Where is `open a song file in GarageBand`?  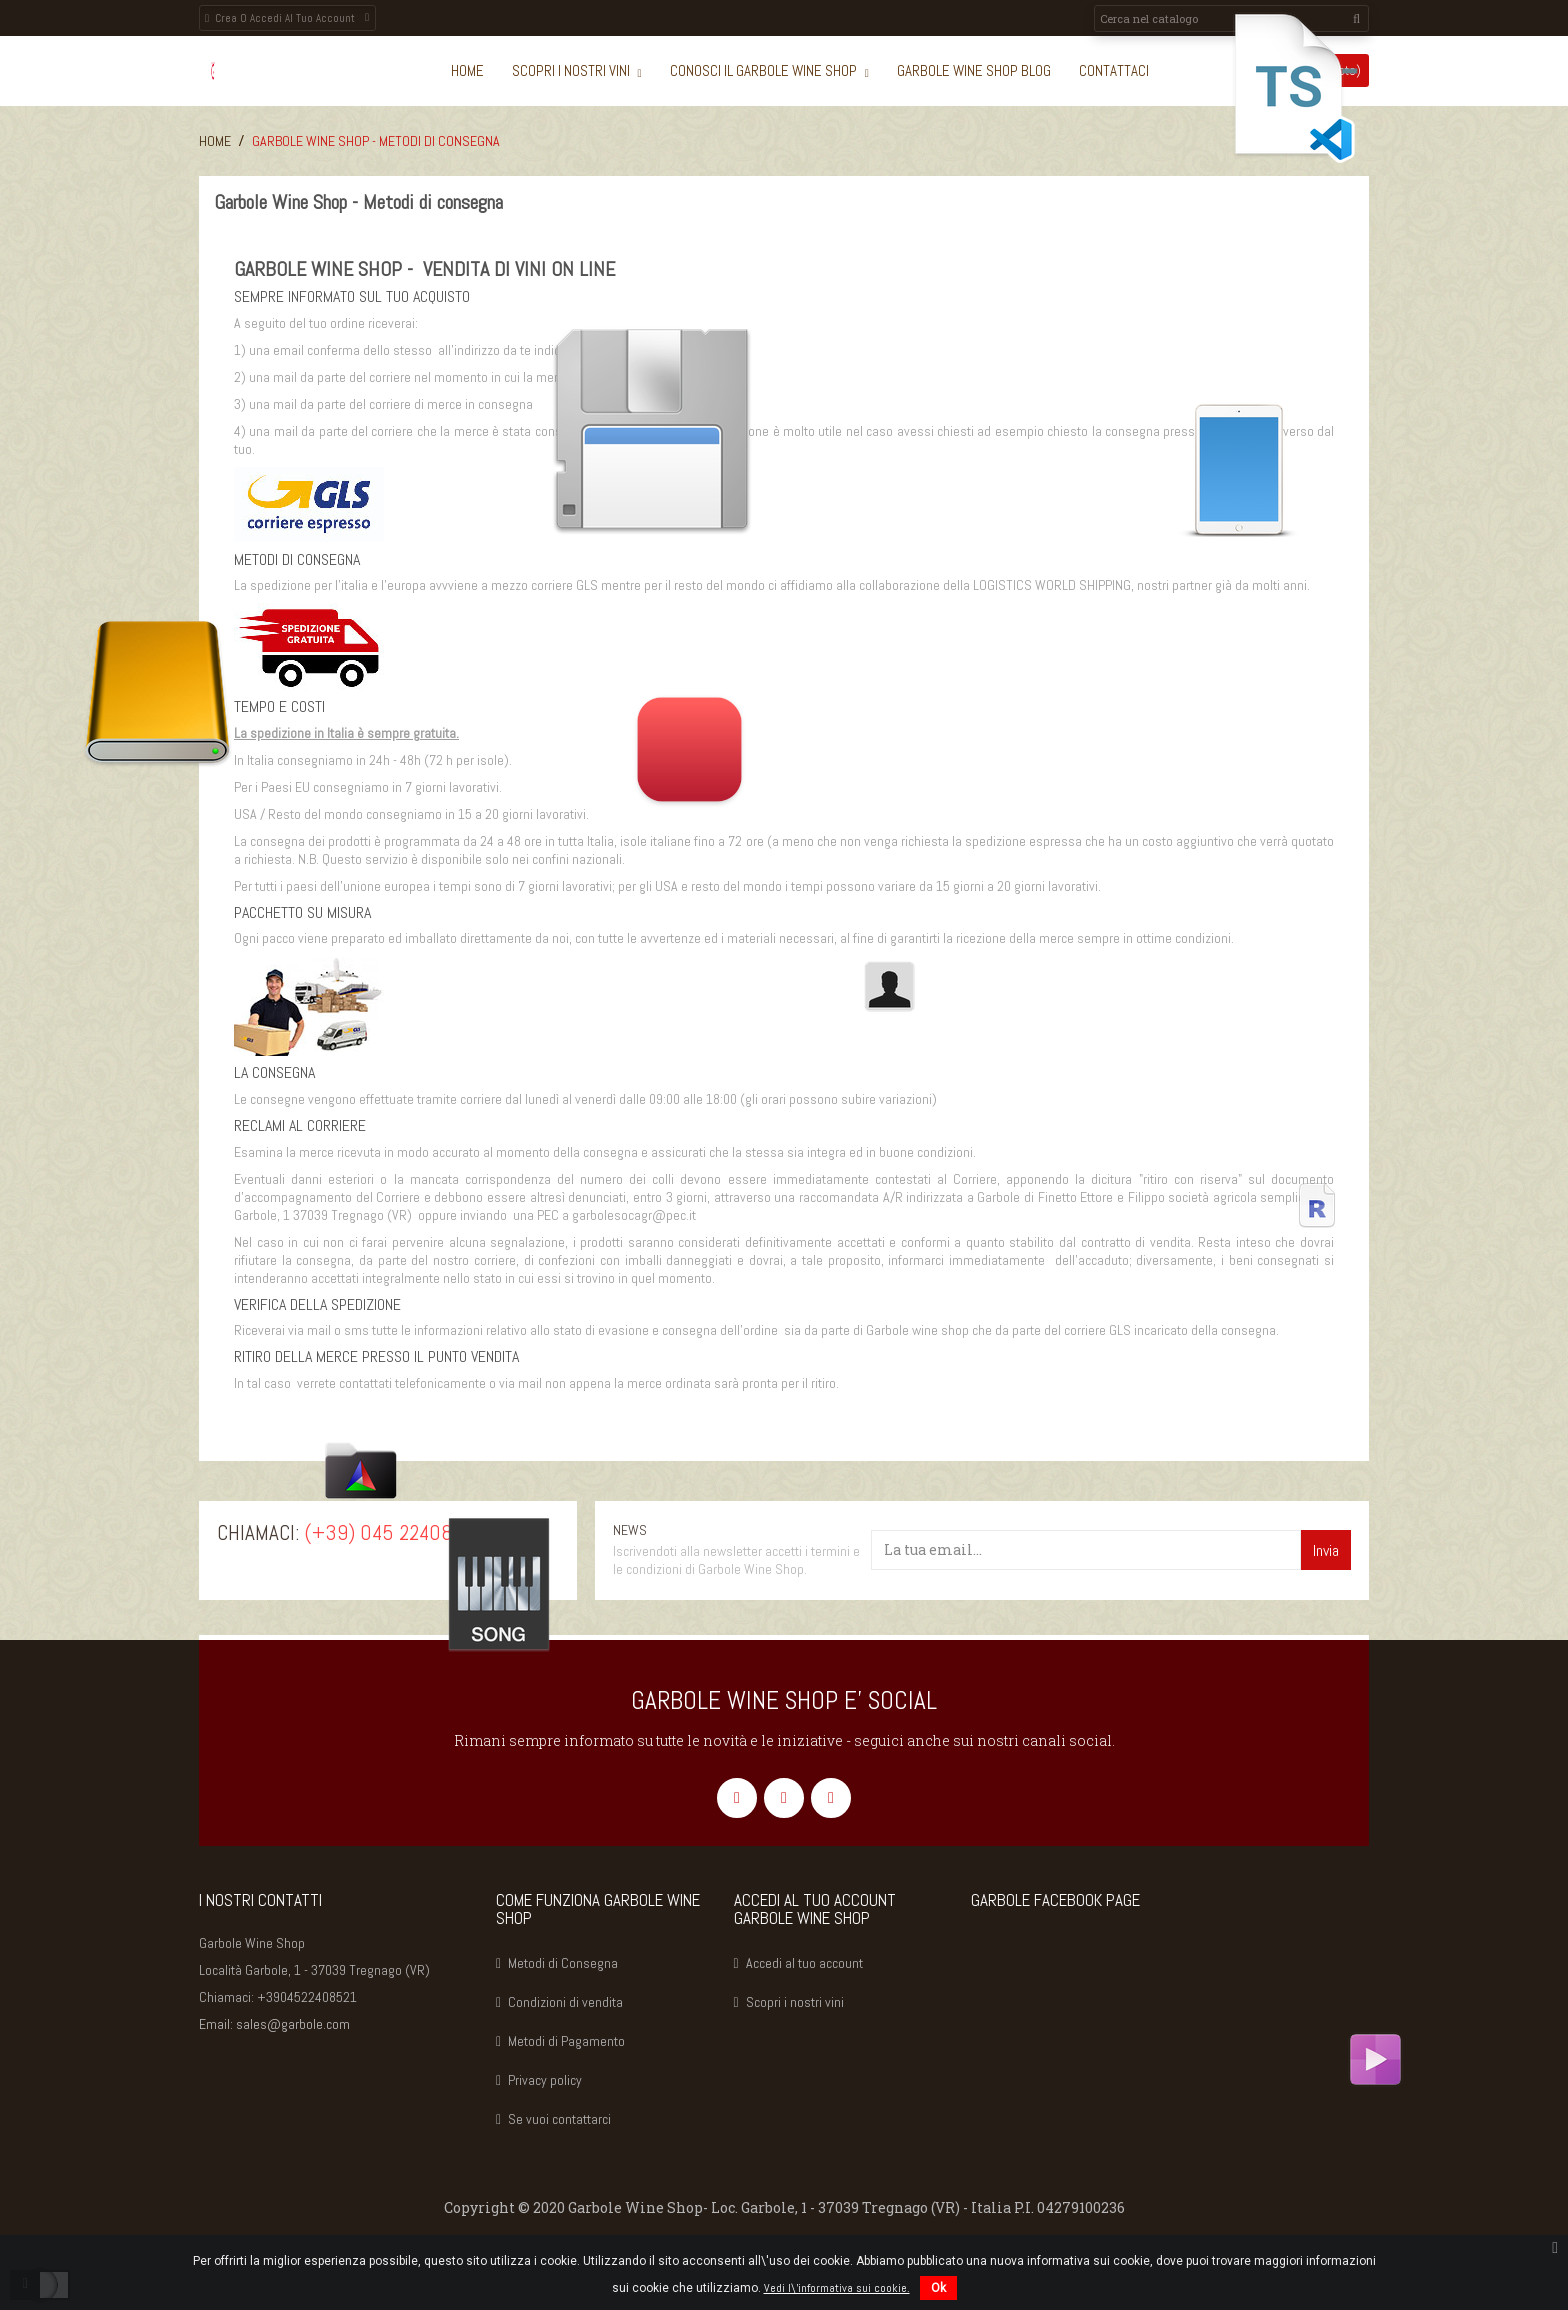 open a song file in GarageBand is located at coordinates (499, 1587).